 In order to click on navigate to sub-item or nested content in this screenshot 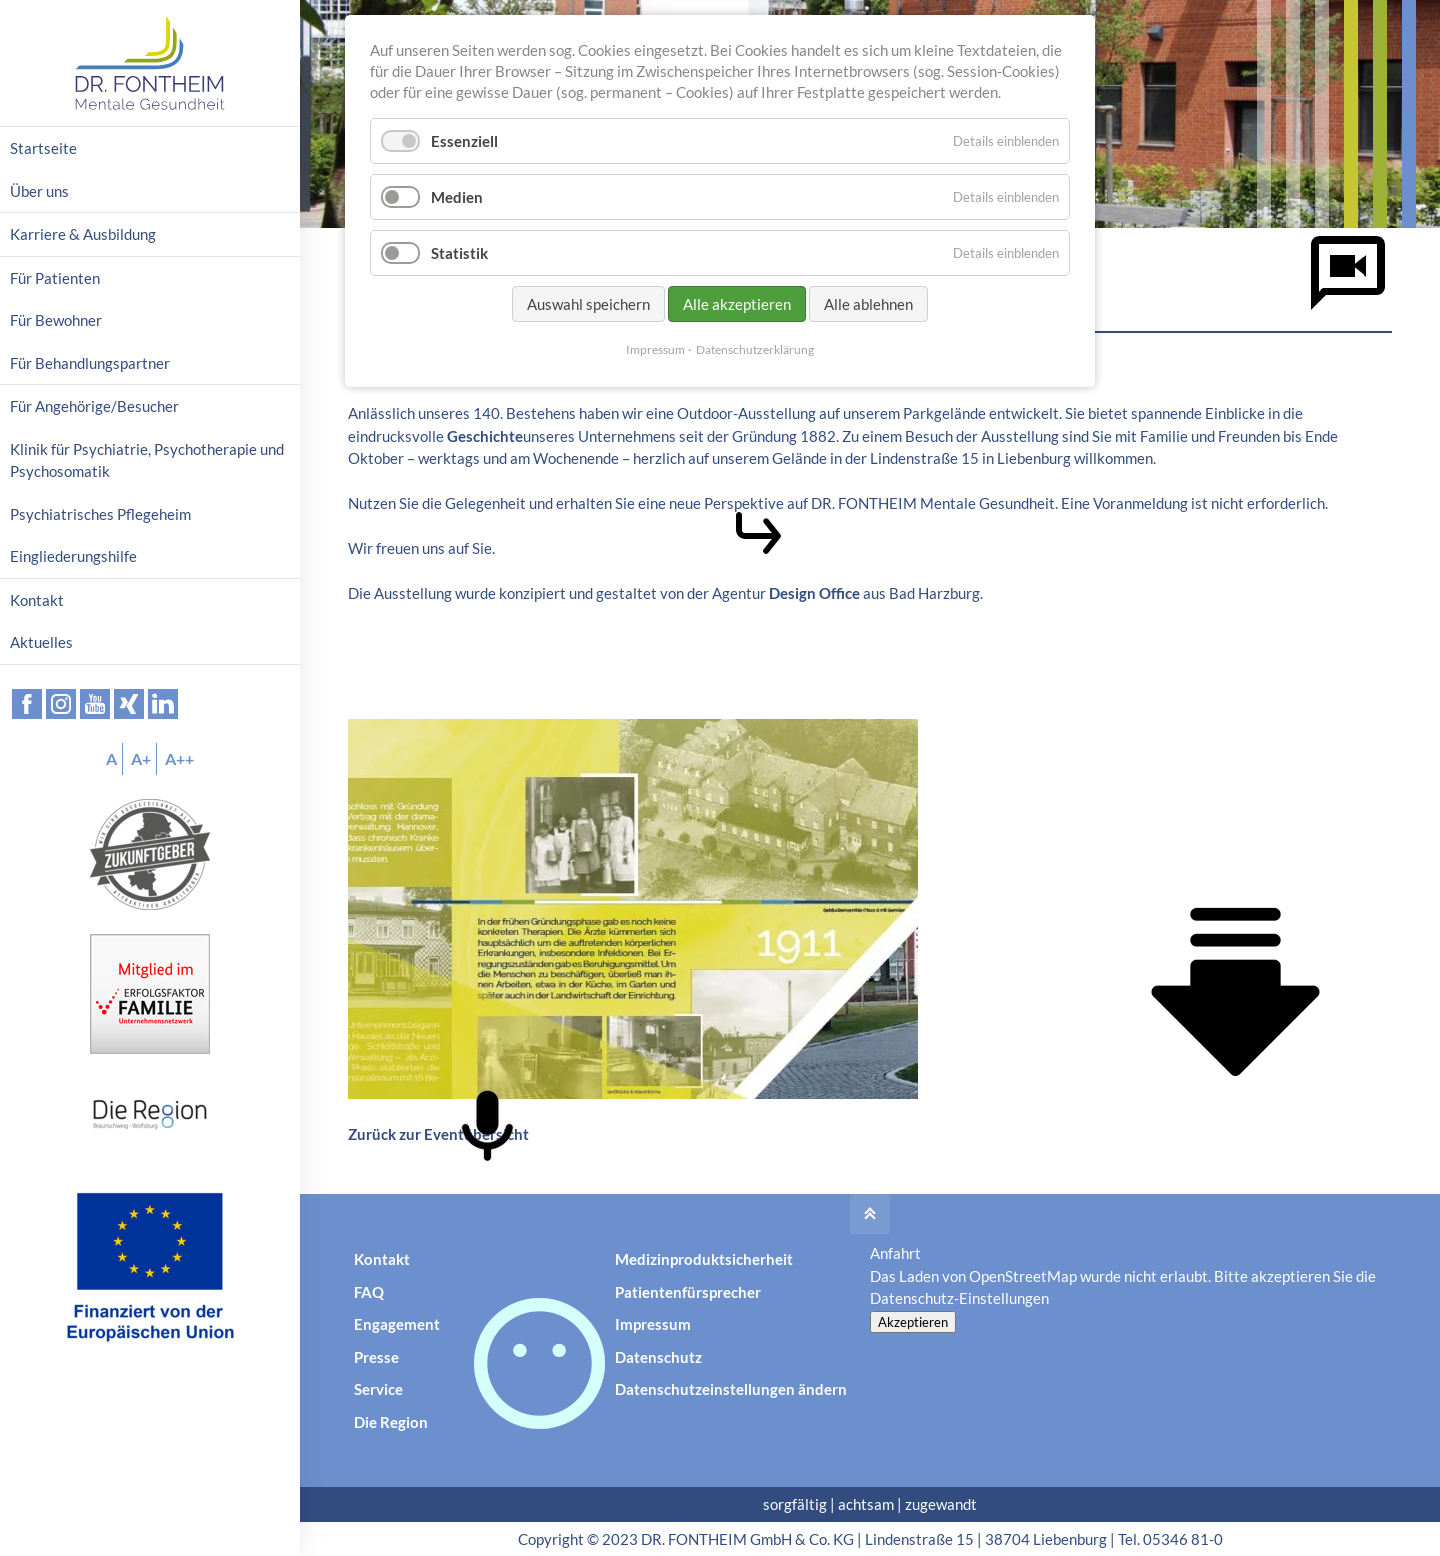, I will do `click(757, 533)`.